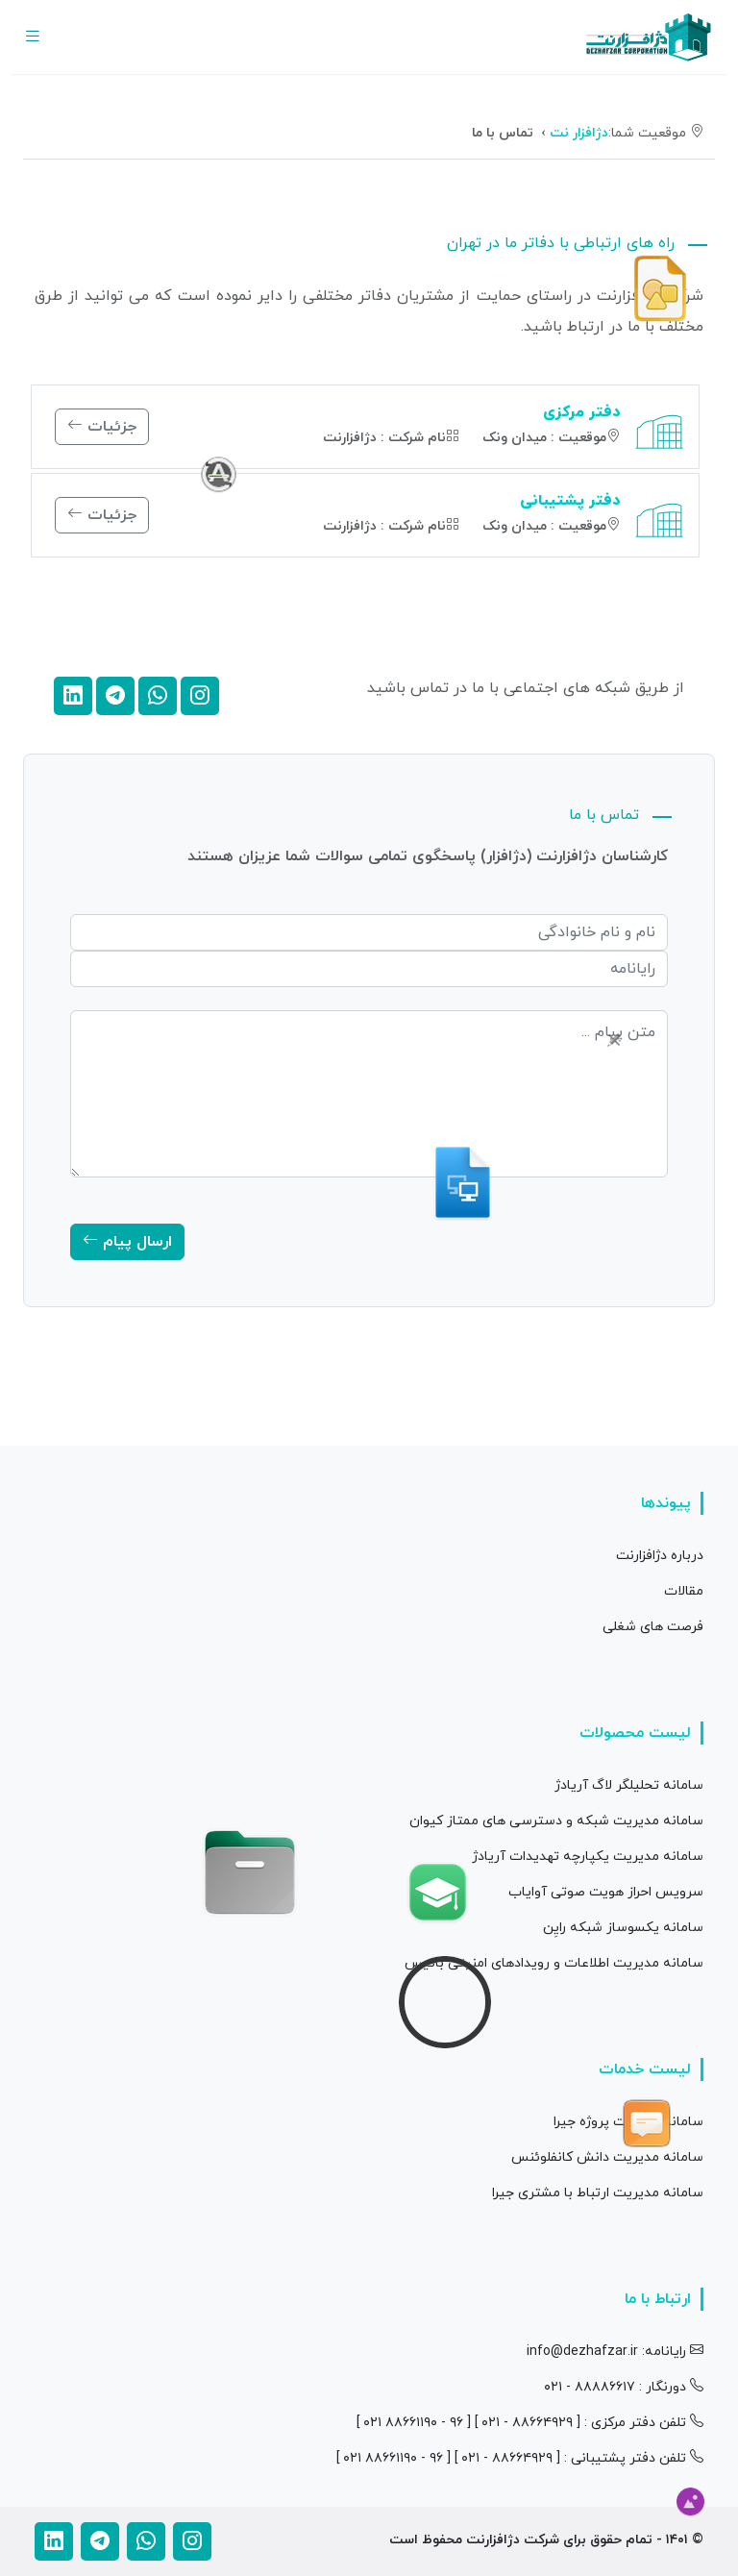 This screenshot has height=2576, width=738. What do you see at coordinates (647, 2123) in the screenshot?
I see `open internet chat application` at bounding box center [647, 2123].